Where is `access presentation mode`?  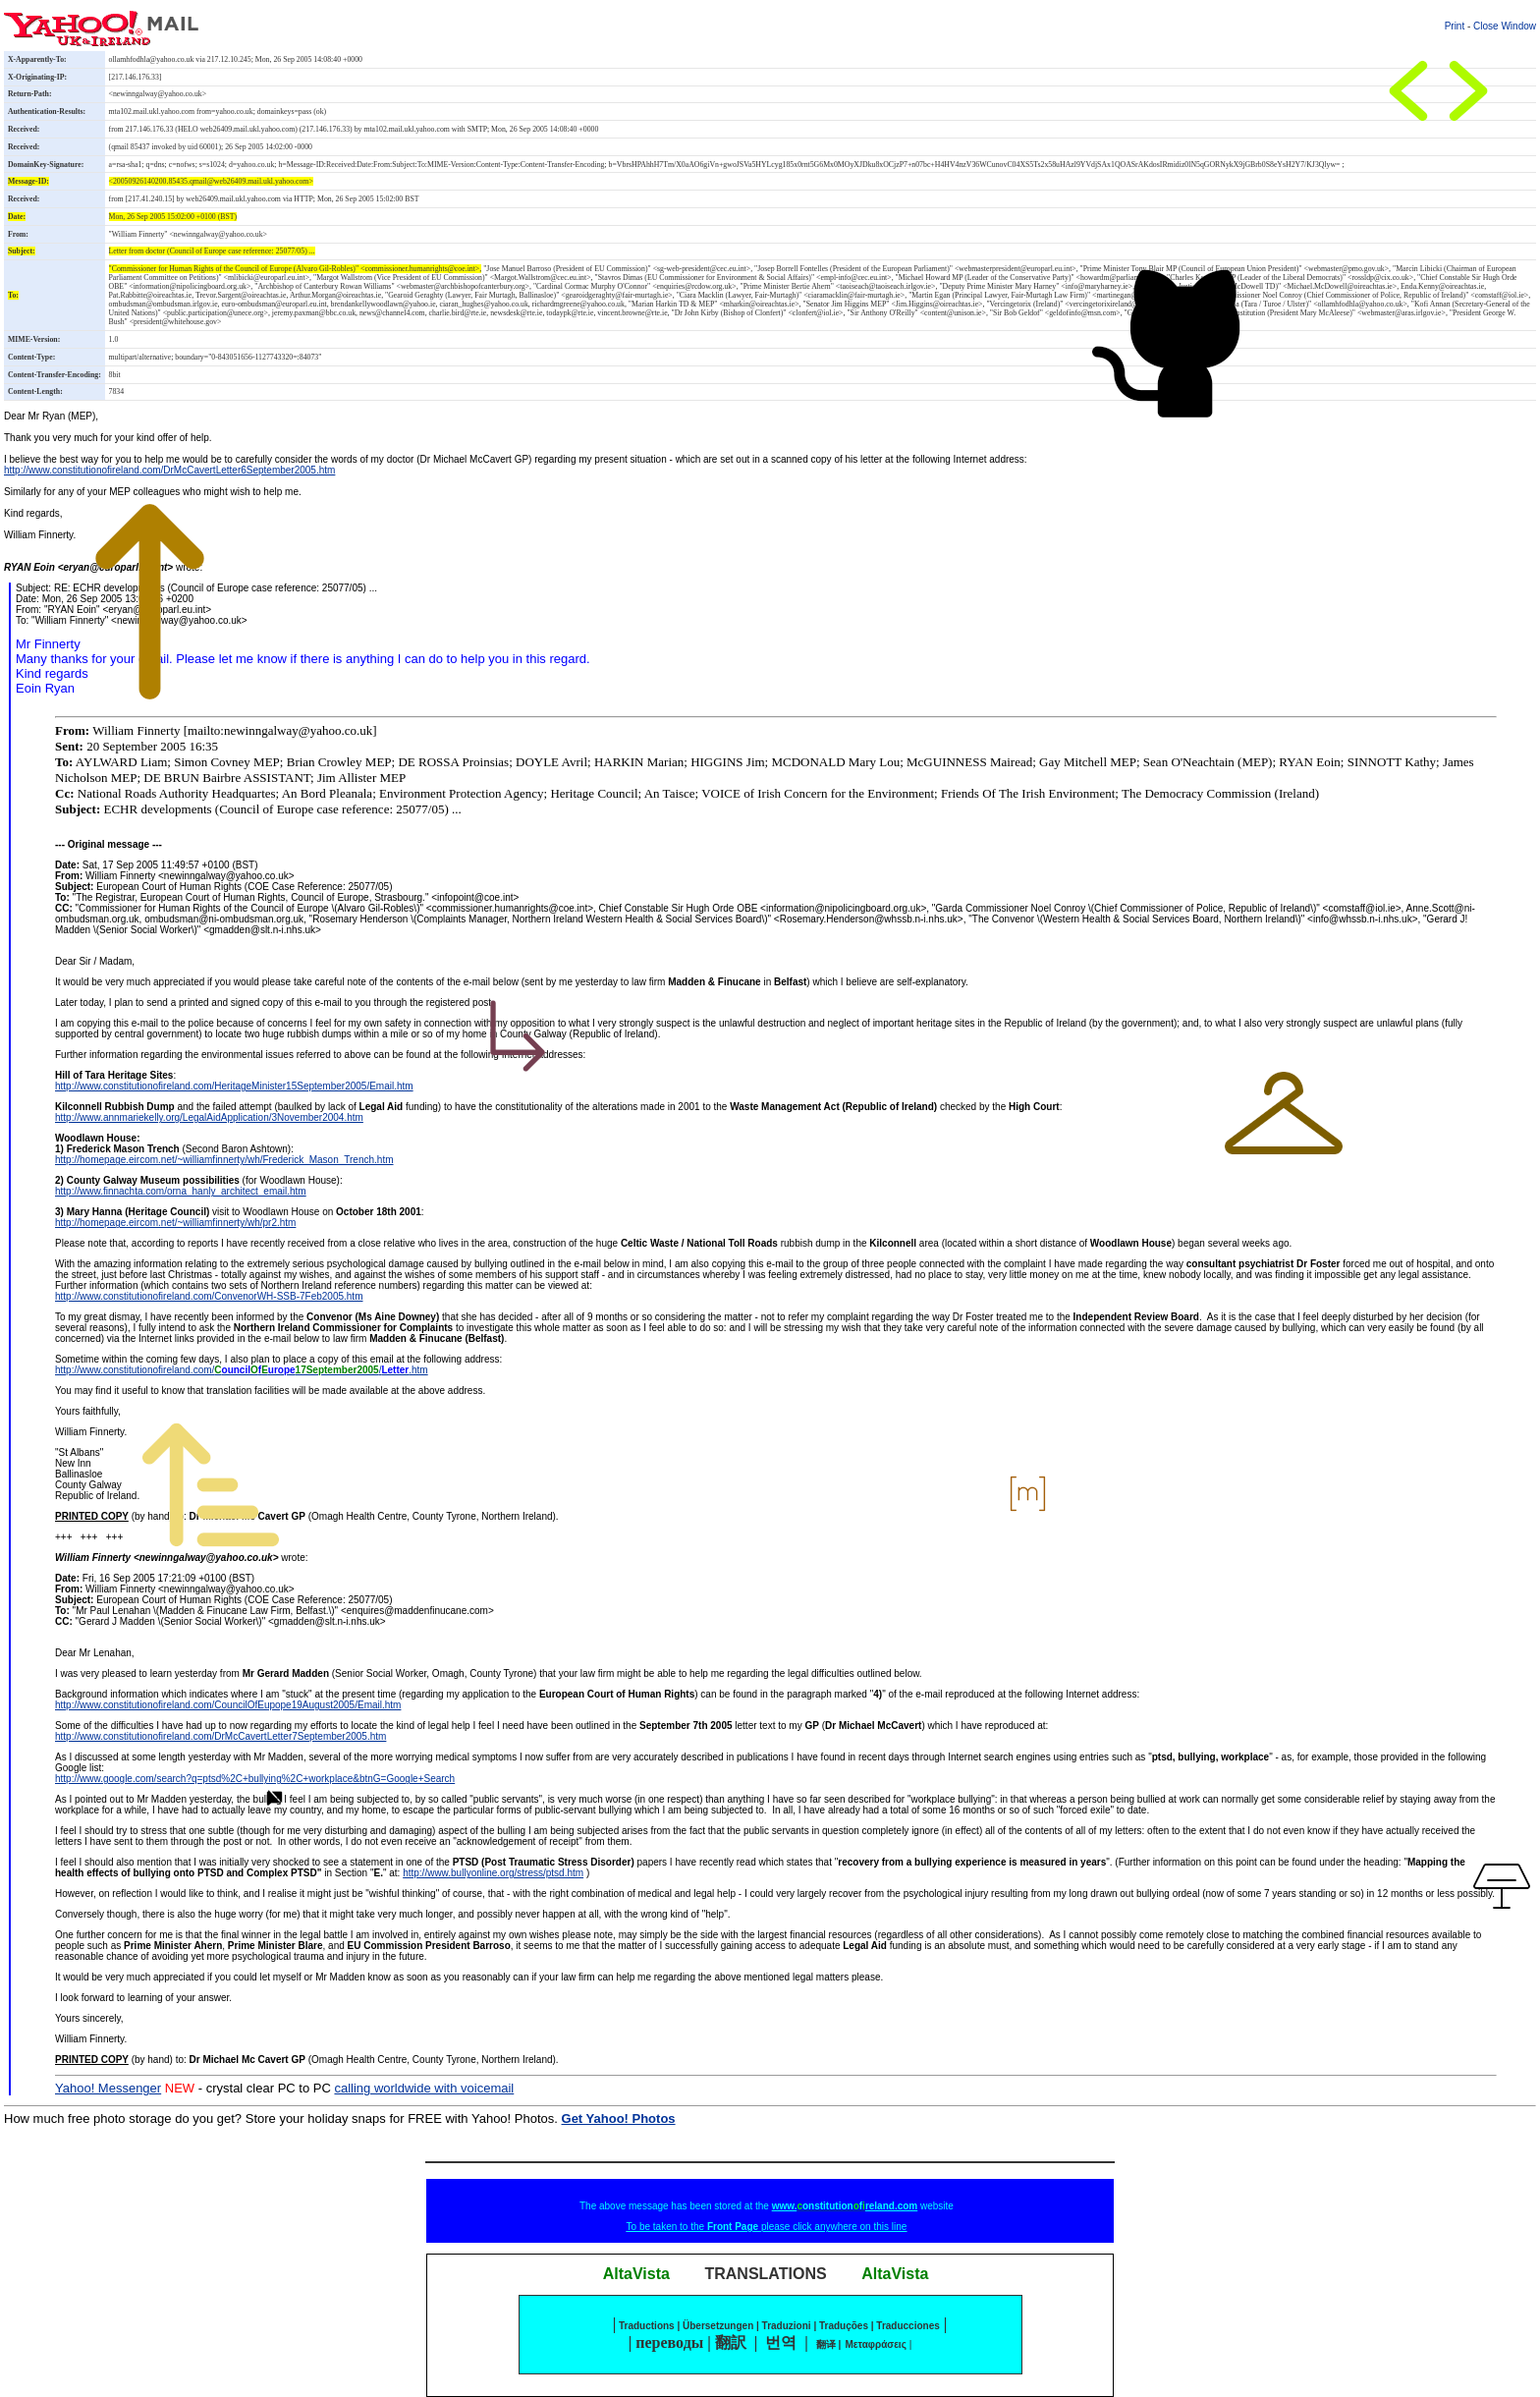
access presentation mode is located at coordinates (1502, 1886).